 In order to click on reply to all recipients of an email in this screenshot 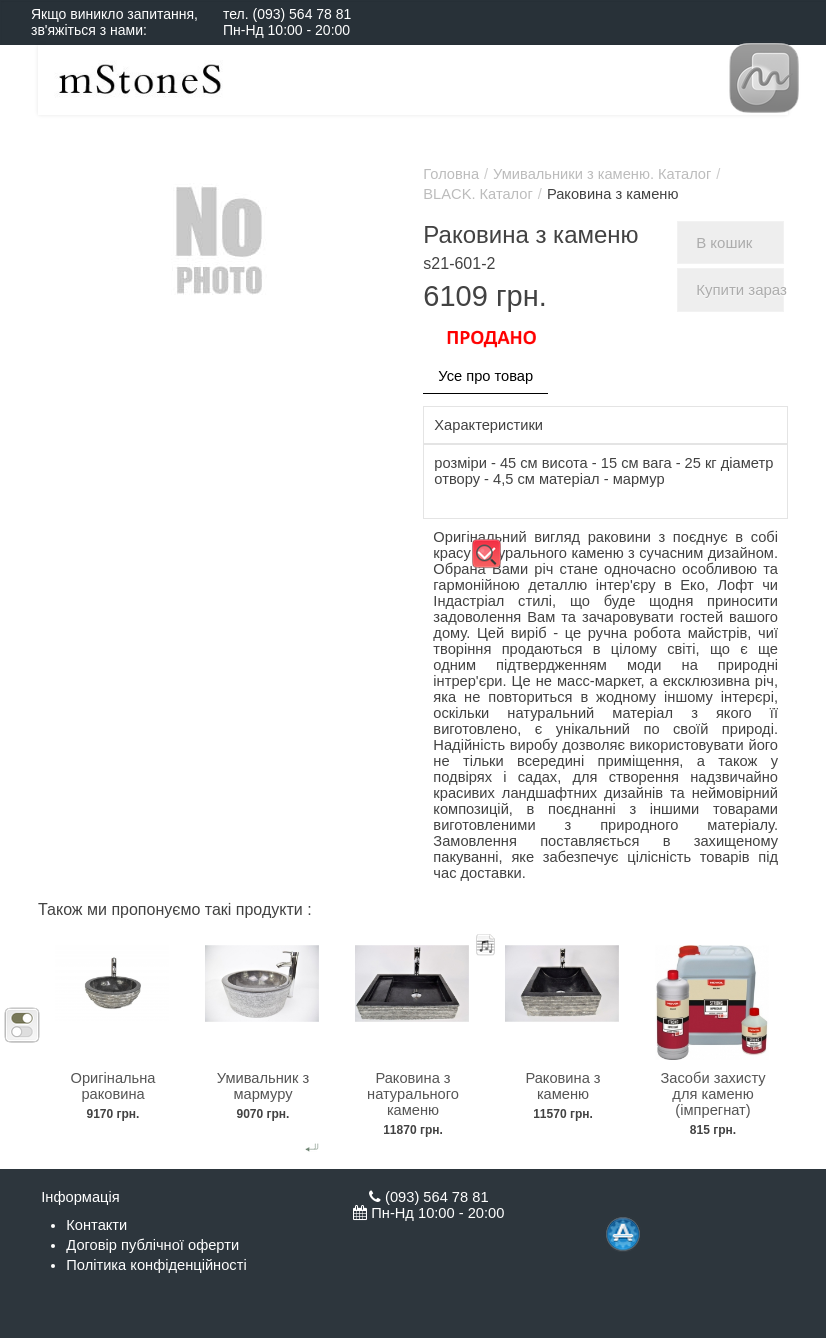, I will do `click(311, 1147)`.